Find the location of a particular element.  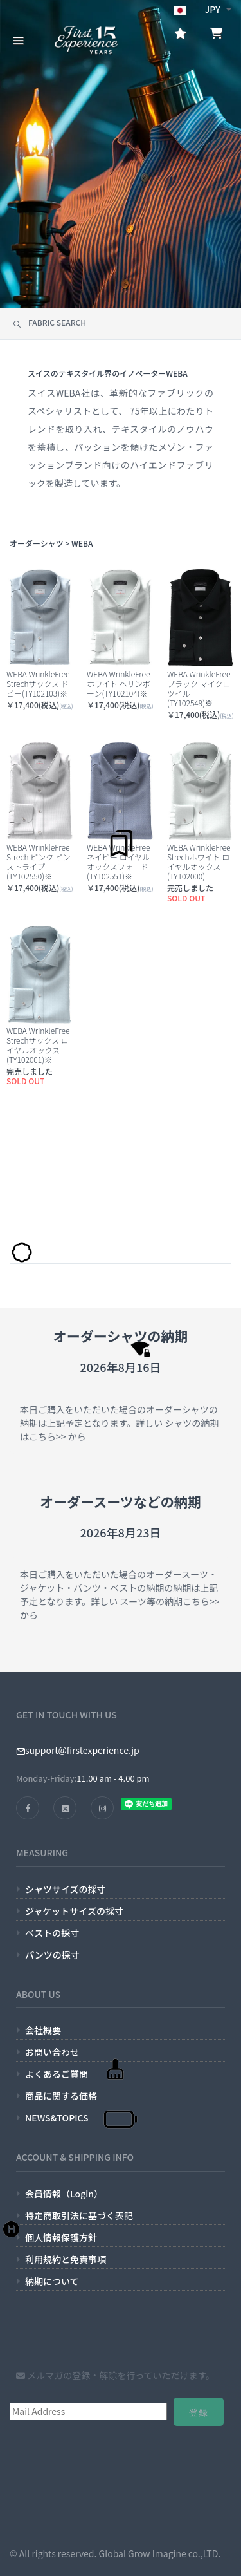

access cleaning or housekeeping services is located at coordinates (115, 2069).